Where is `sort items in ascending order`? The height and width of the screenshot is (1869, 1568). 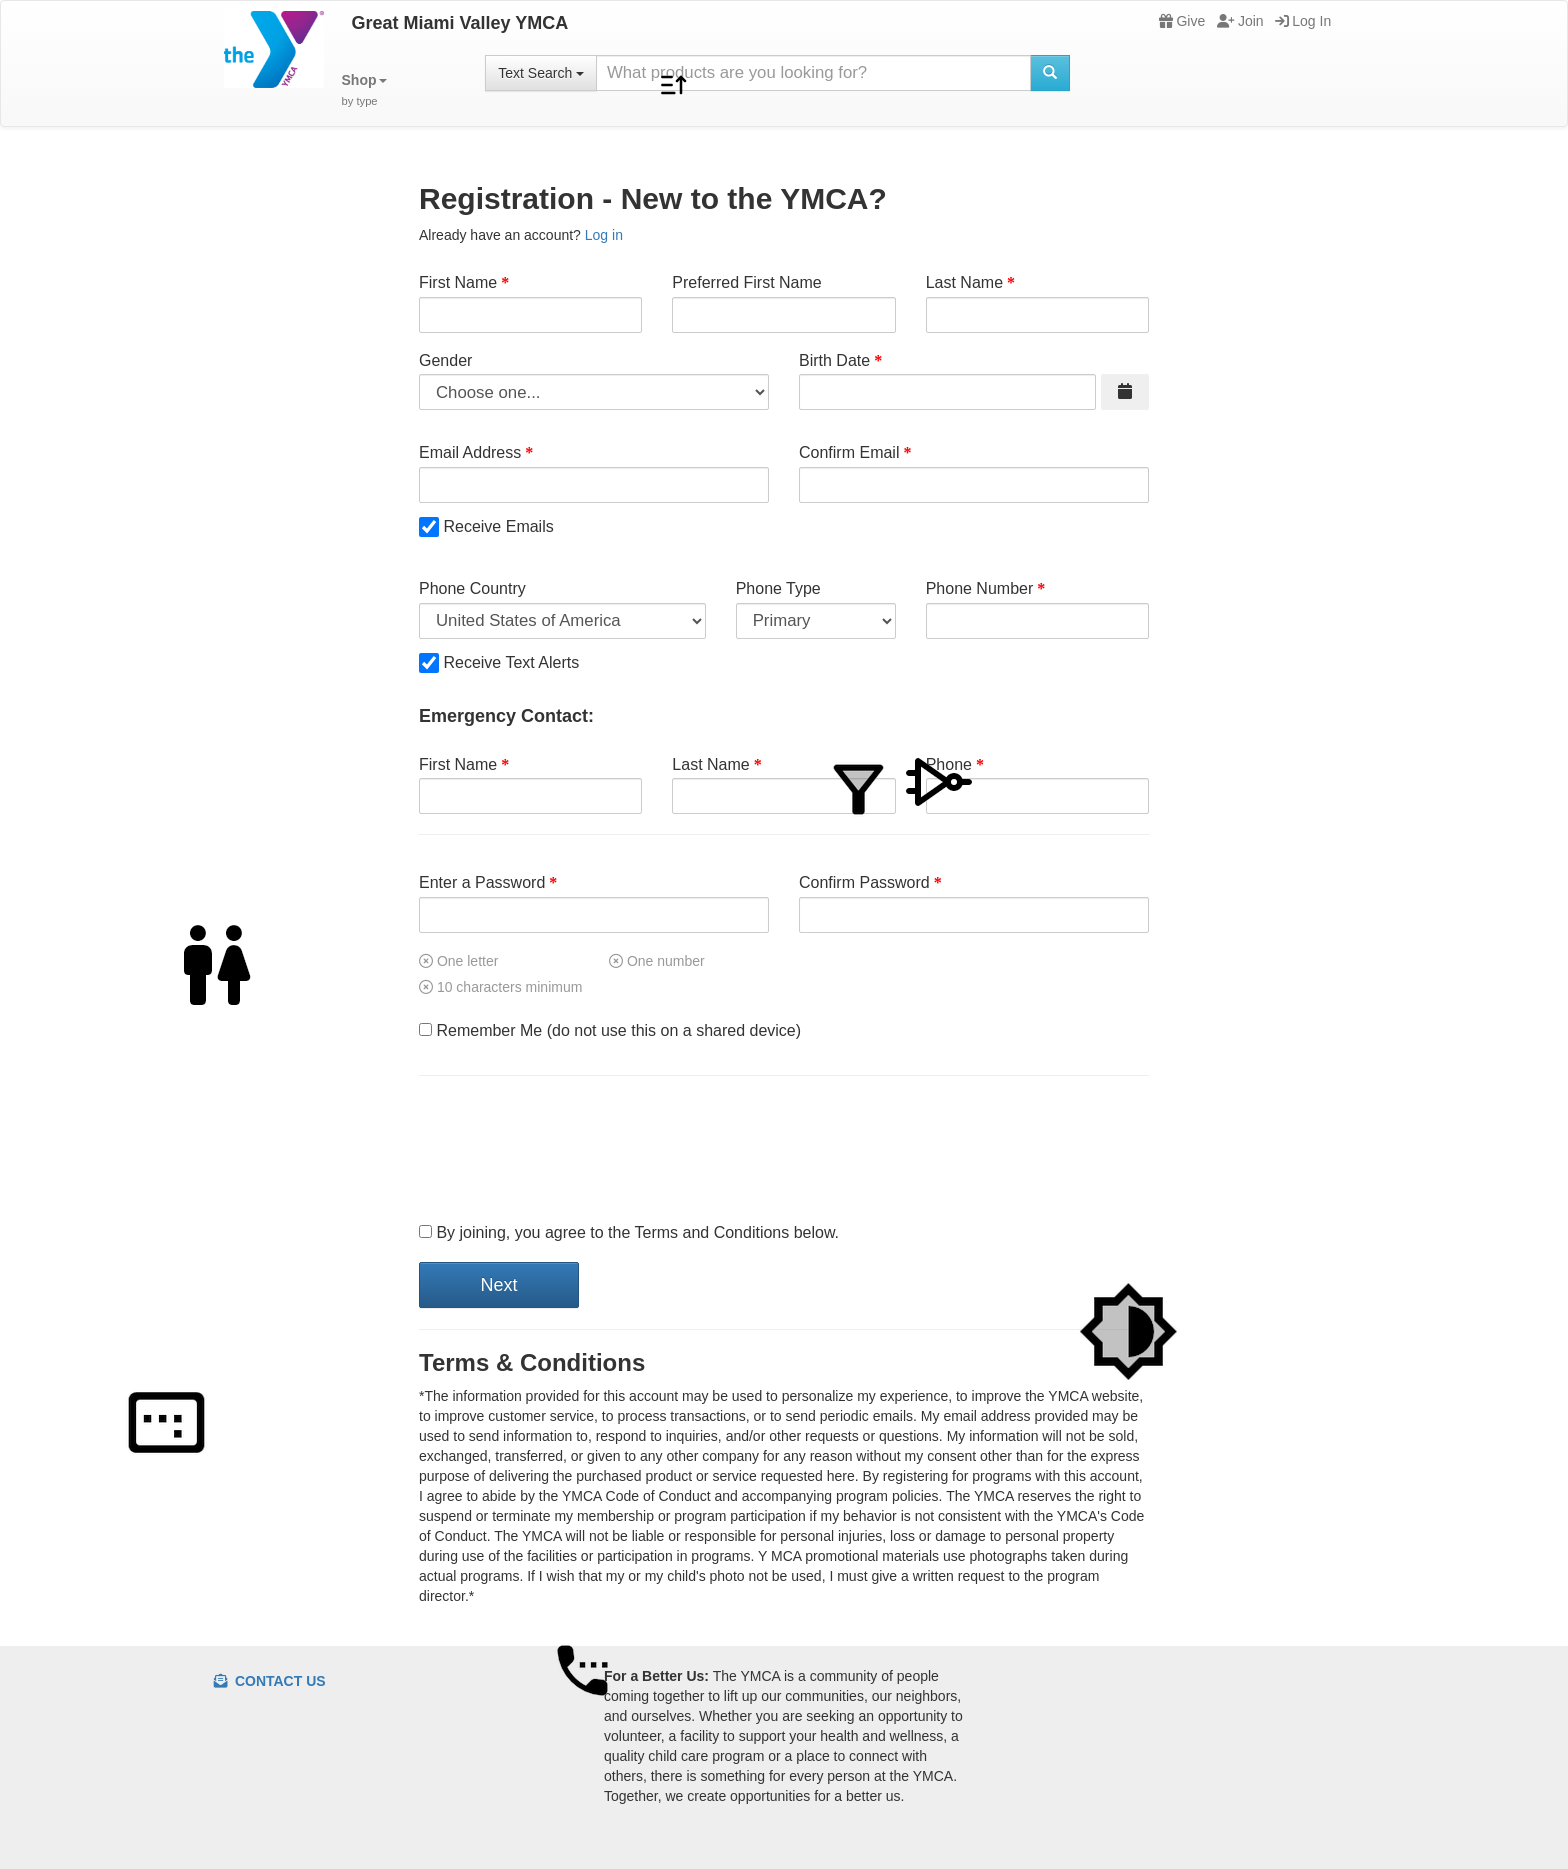 sort items in ascending order is located at coordinates (673, 85).